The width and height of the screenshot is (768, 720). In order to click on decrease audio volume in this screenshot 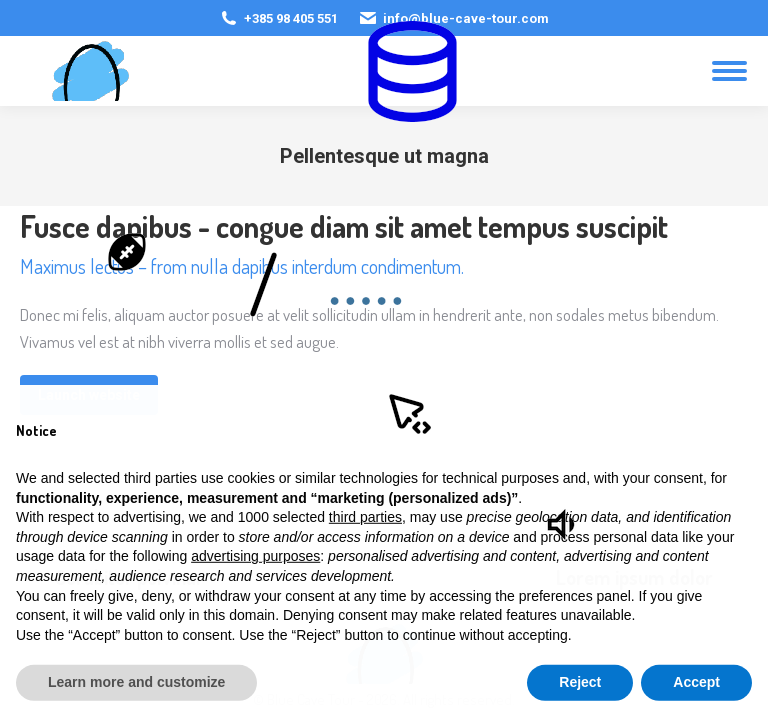, I will do `click(561, 524)`.